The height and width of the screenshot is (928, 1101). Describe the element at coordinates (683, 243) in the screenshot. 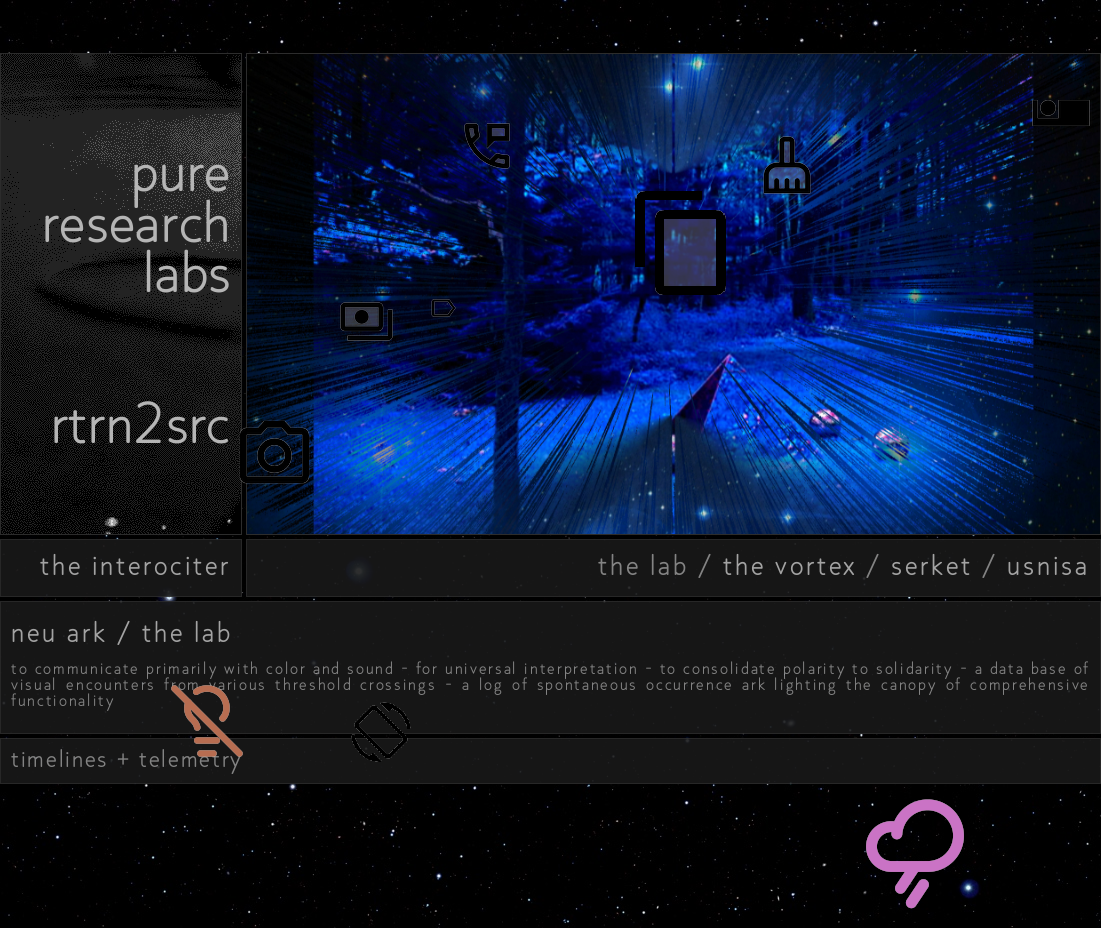

I see `copy to clipboard` at that location.